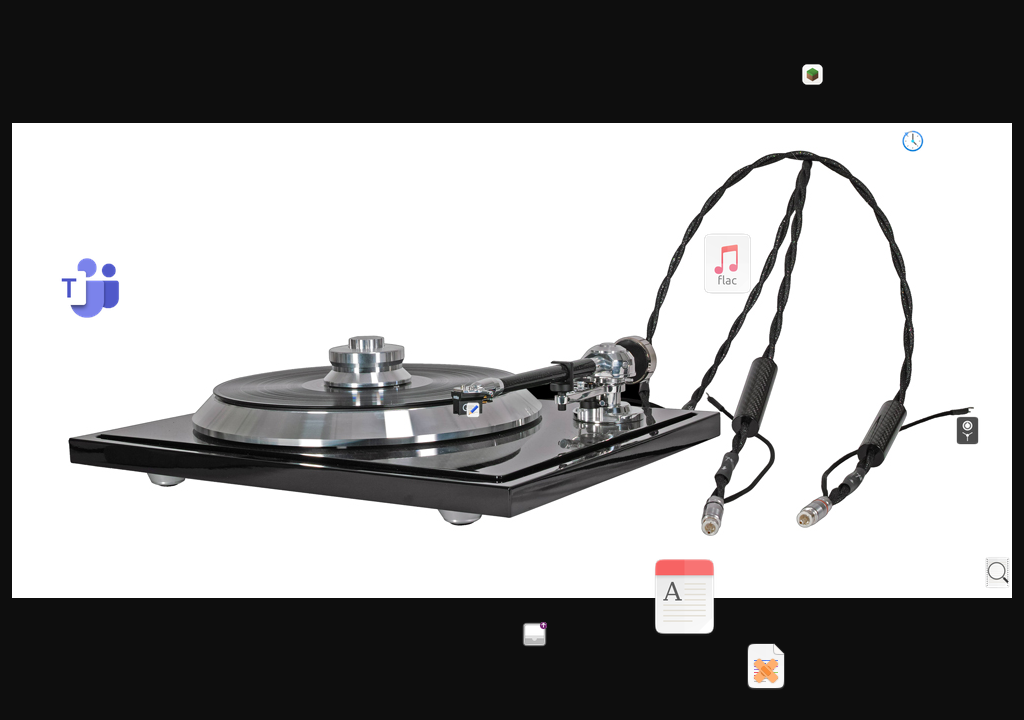 The width and height of the screenshot is (1024, 720). Describe the element at coordinates (534, 634) in the screenshot. I see `sync mail between inbox and outbox` at that location.